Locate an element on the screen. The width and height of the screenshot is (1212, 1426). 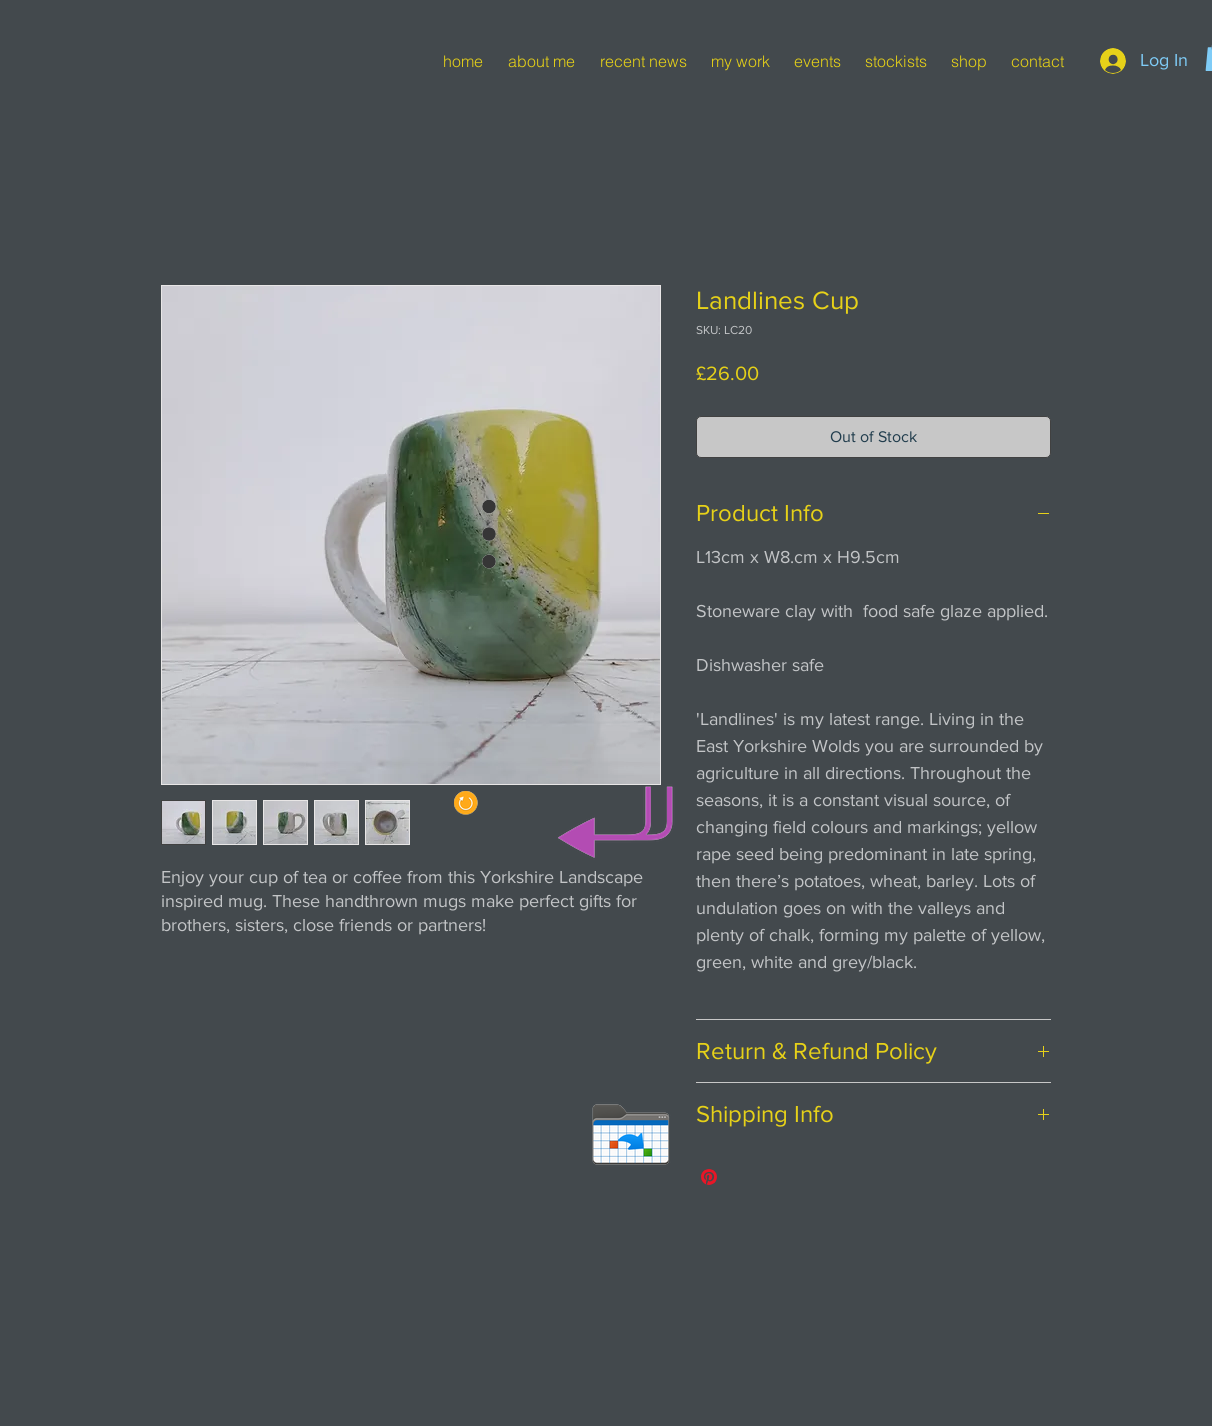
restart the system is located at coordinates (466, 803).